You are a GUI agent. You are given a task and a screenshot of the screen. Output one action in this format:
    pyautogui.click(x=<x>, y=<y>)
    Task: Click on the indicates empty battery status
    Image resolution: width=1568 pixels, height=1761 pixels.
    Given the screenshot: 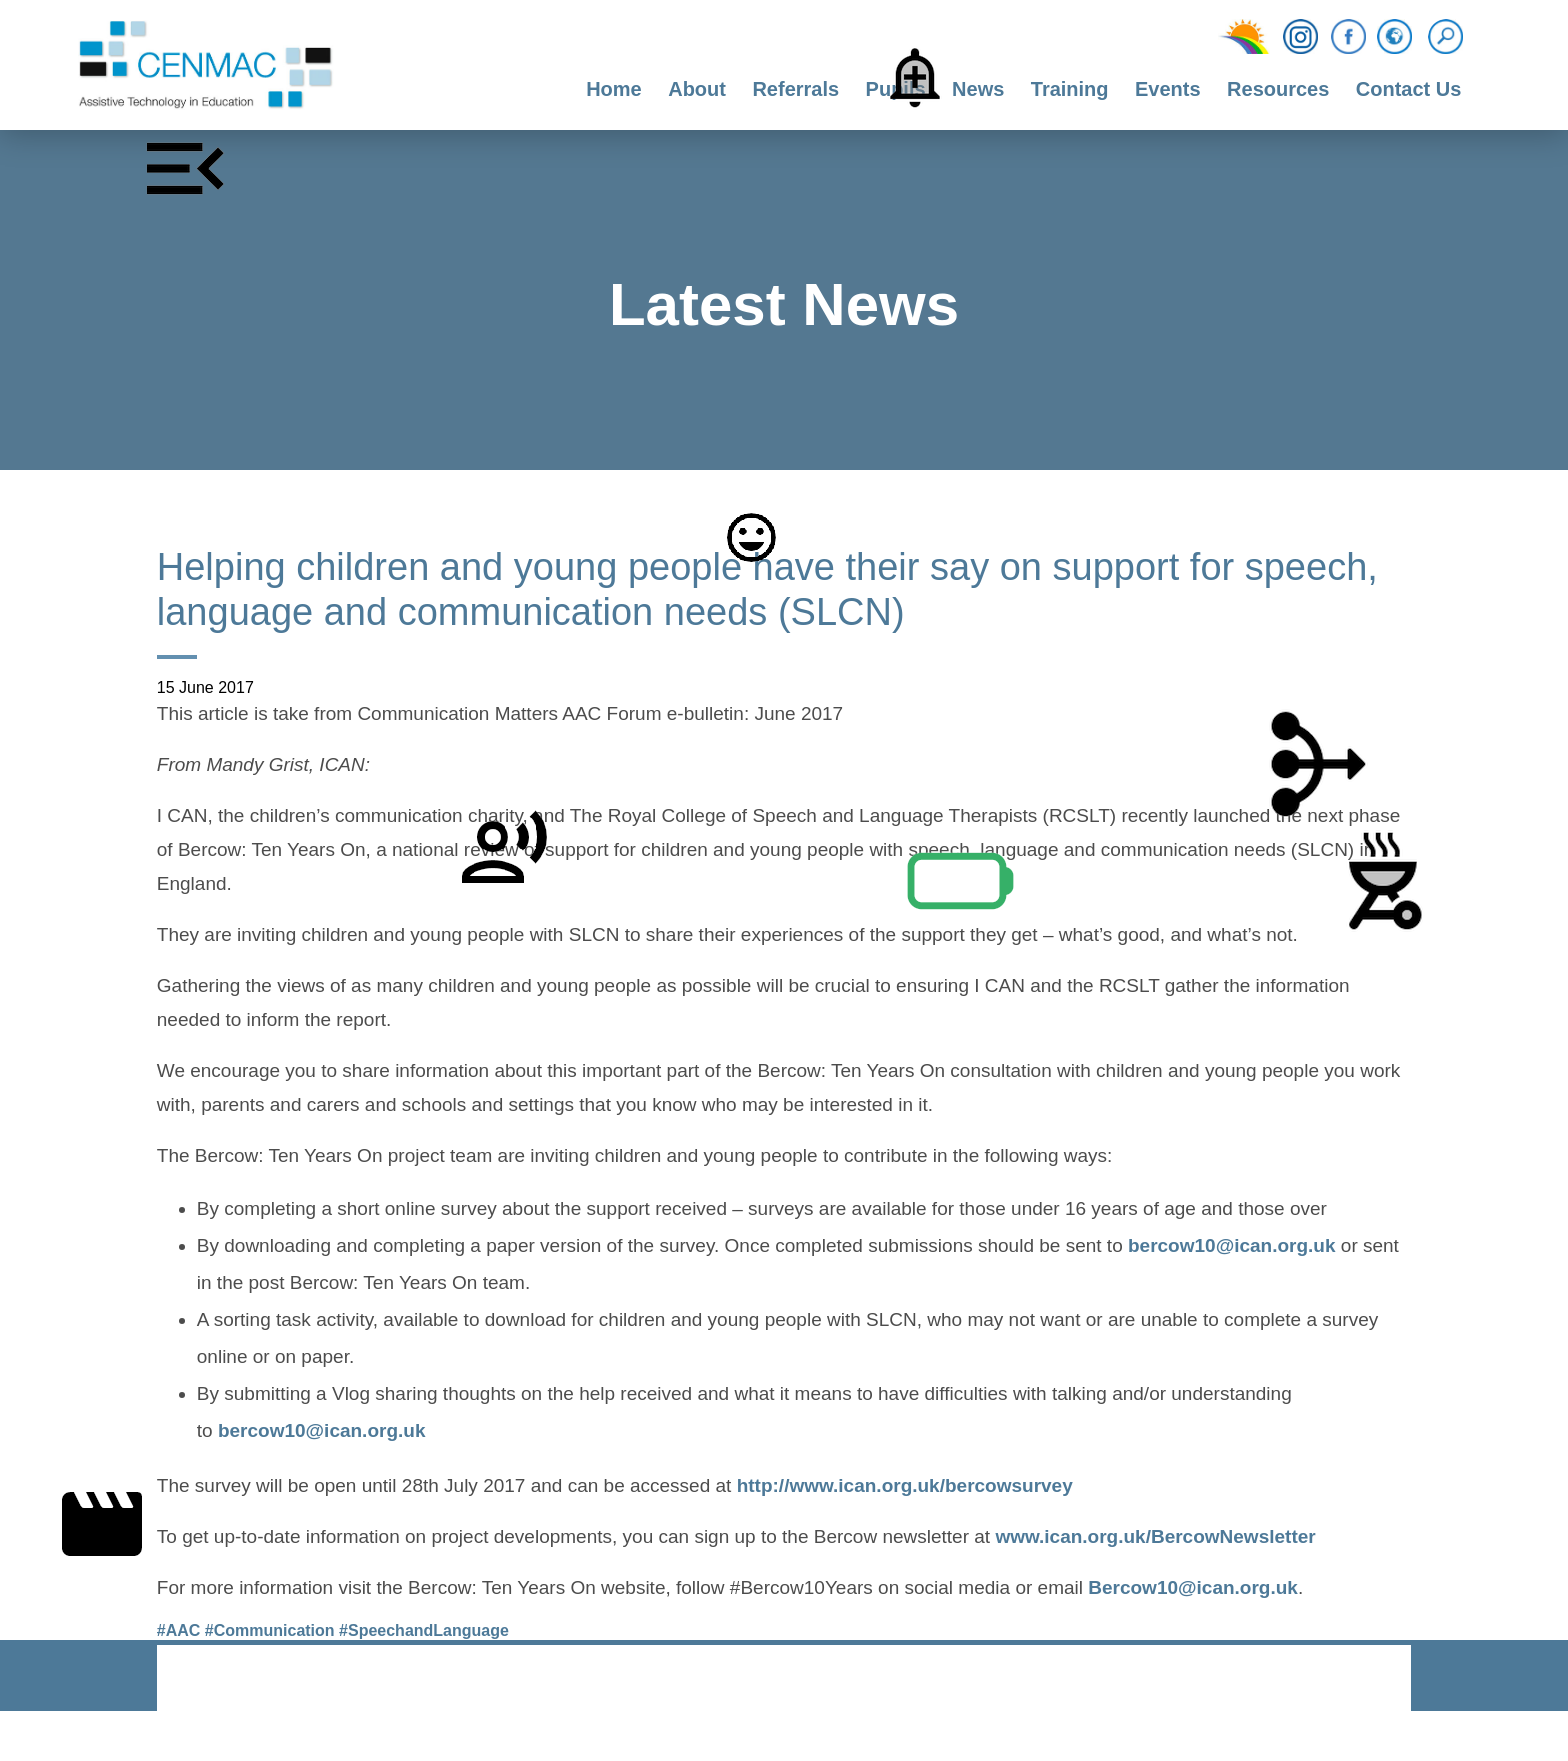 What is the action you would take?
    pyautogui.click(x=960, y=877)
    